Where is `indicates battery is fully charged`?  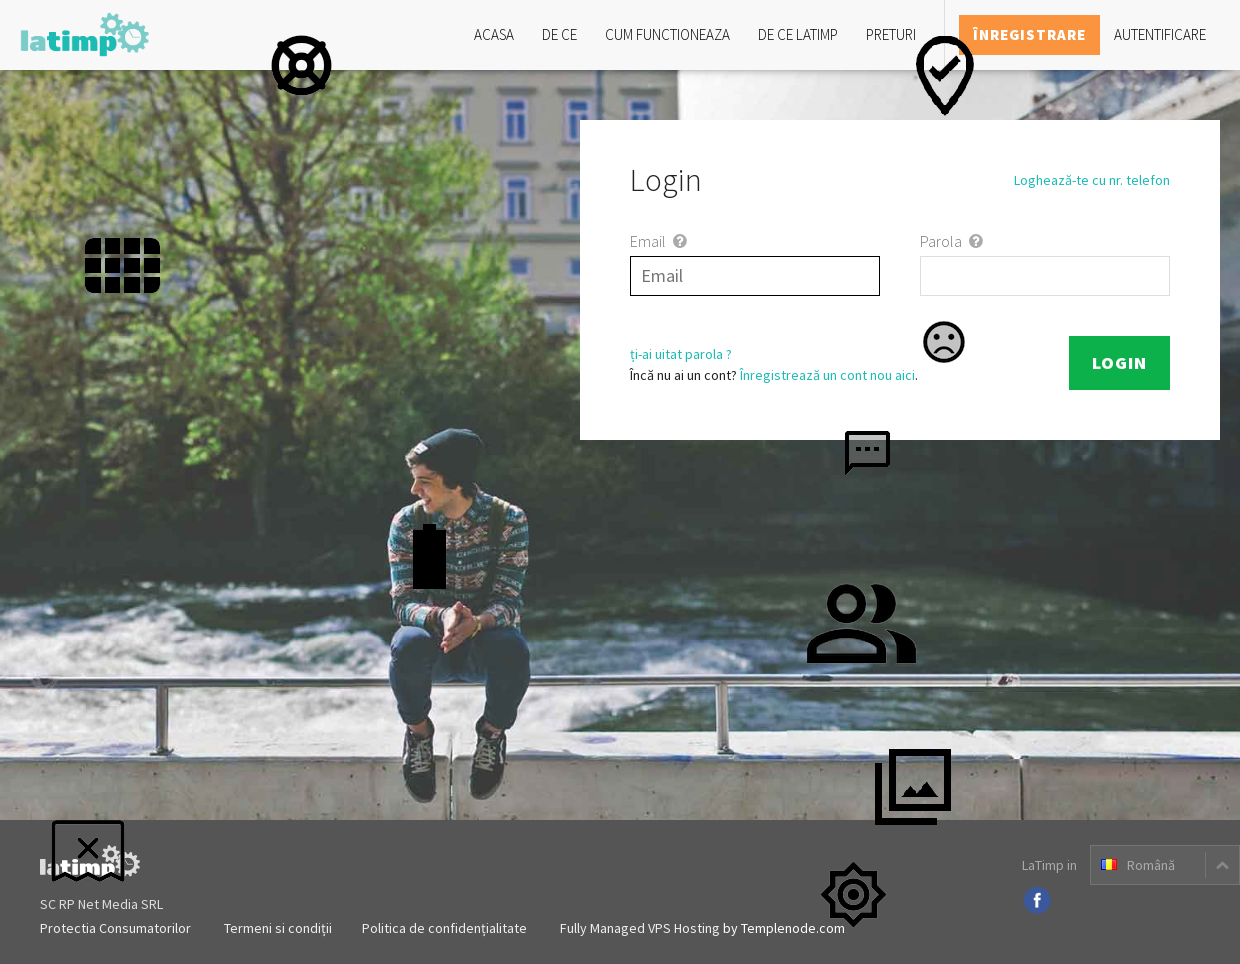 indicates battery is fully charged is located at coordinates (429, 556).